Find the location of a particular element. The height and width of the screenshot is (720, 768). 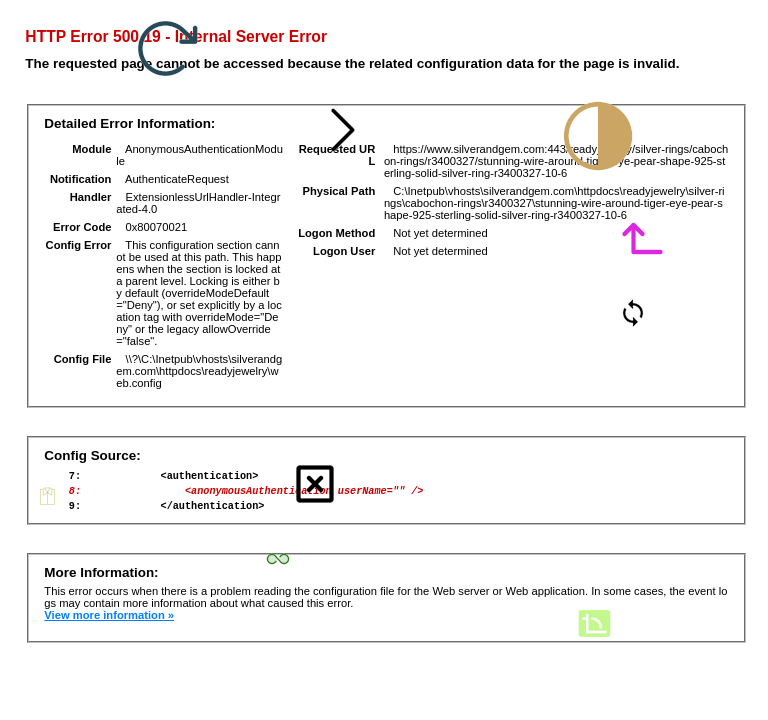

measure or adjust an angle is located at coordinates (594, 623).